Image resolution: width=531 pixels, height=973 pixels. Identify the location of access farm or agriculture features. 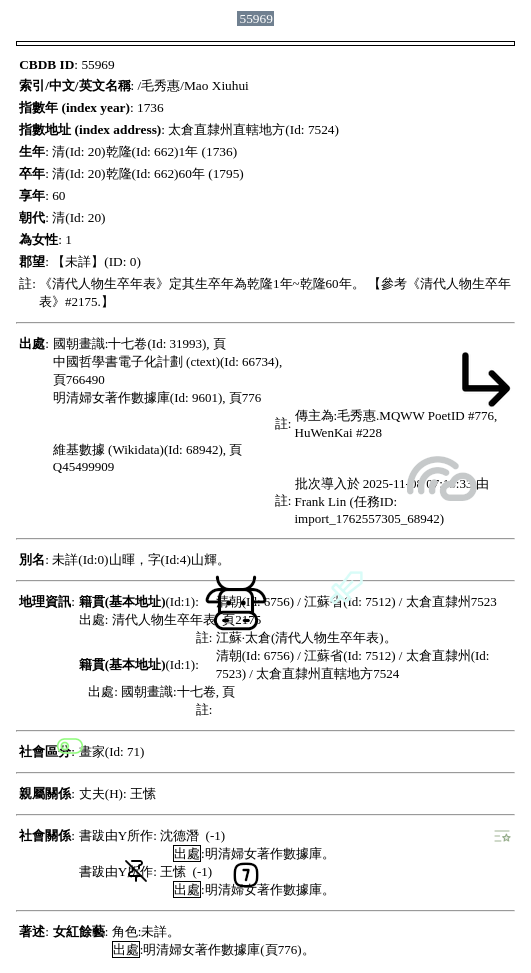
(236, 604).